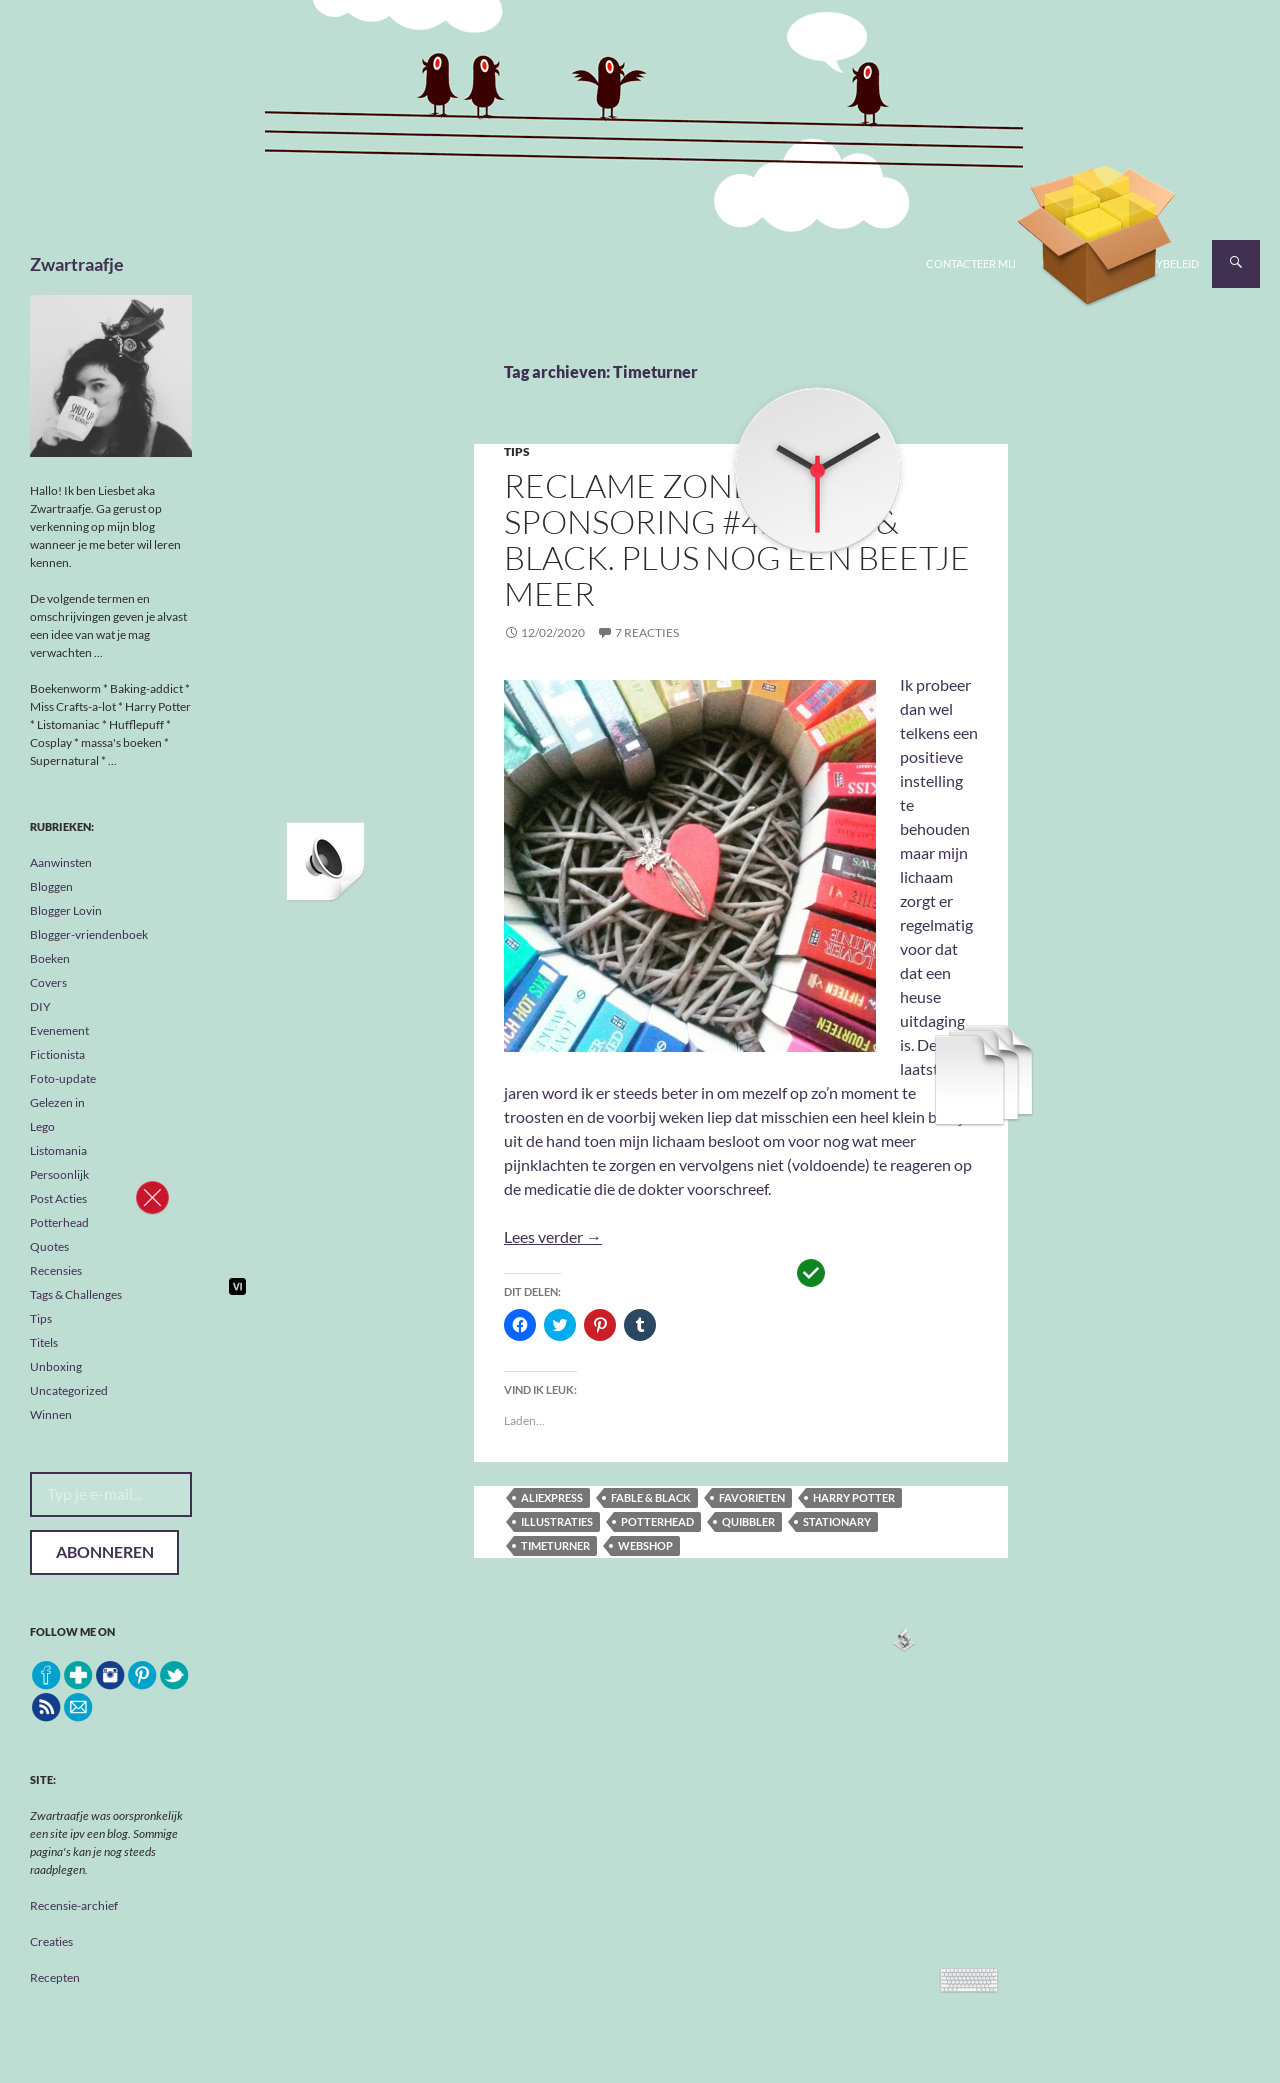  Describe the element at coordinates (237, 1286) in the screenshot. I see `switch to vietnamese keyboard input method` at that location.